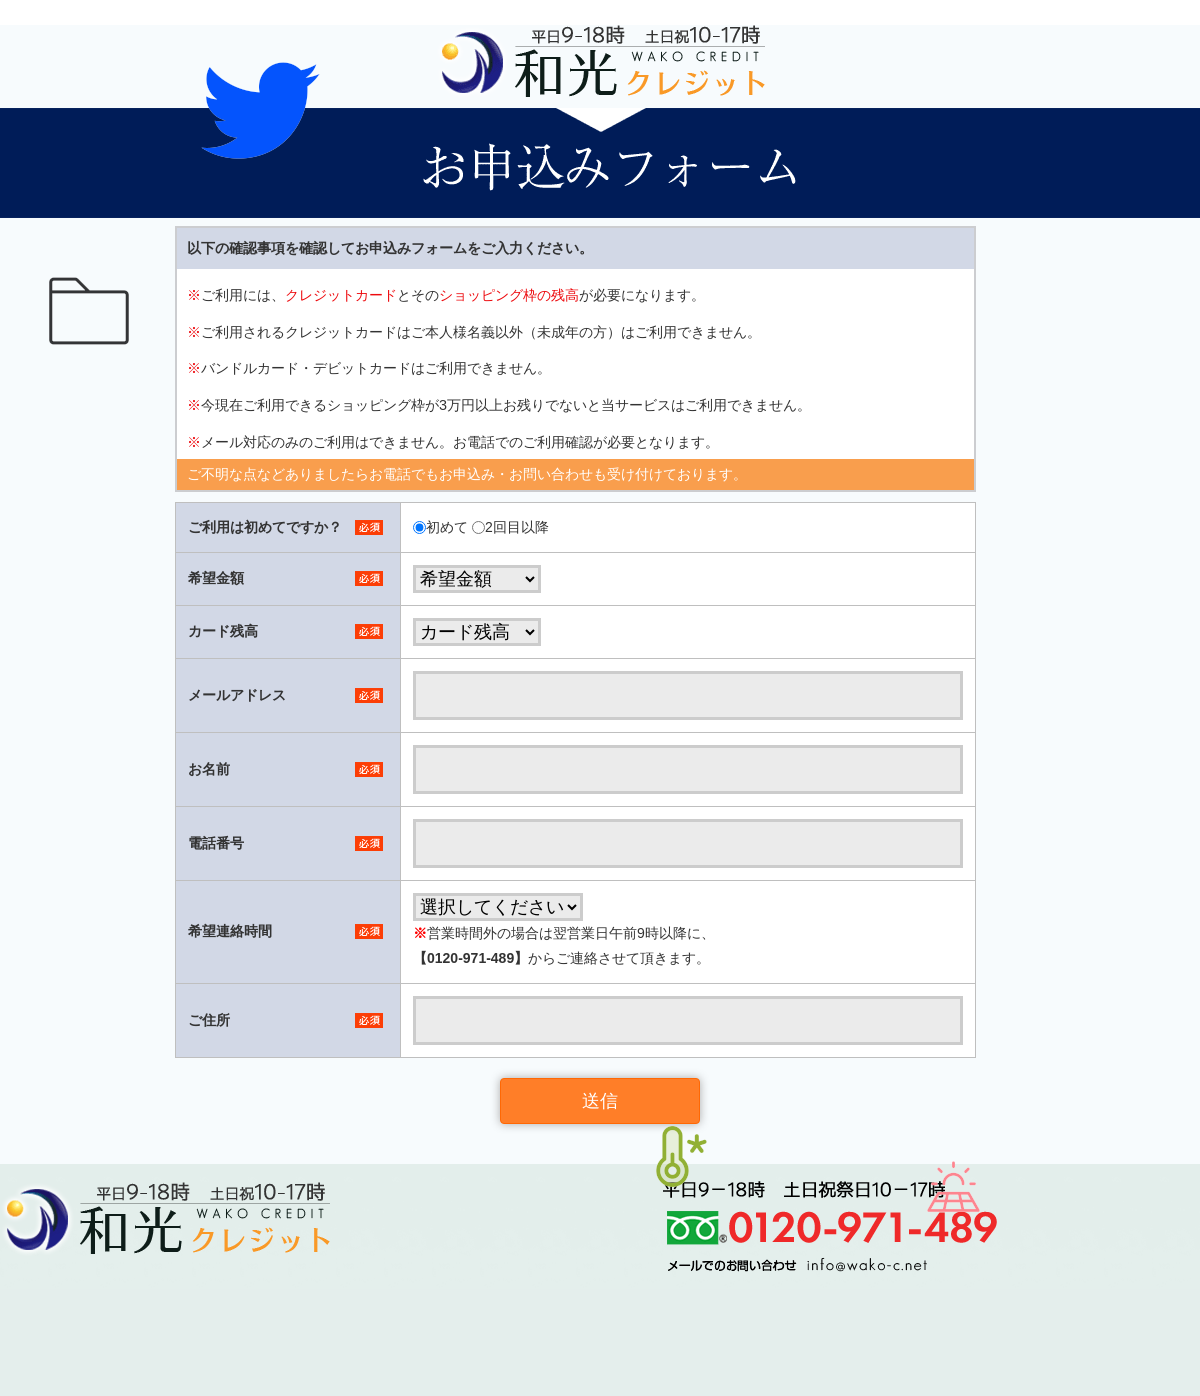  I want to click on view solar energy status, so click(953, 1189).